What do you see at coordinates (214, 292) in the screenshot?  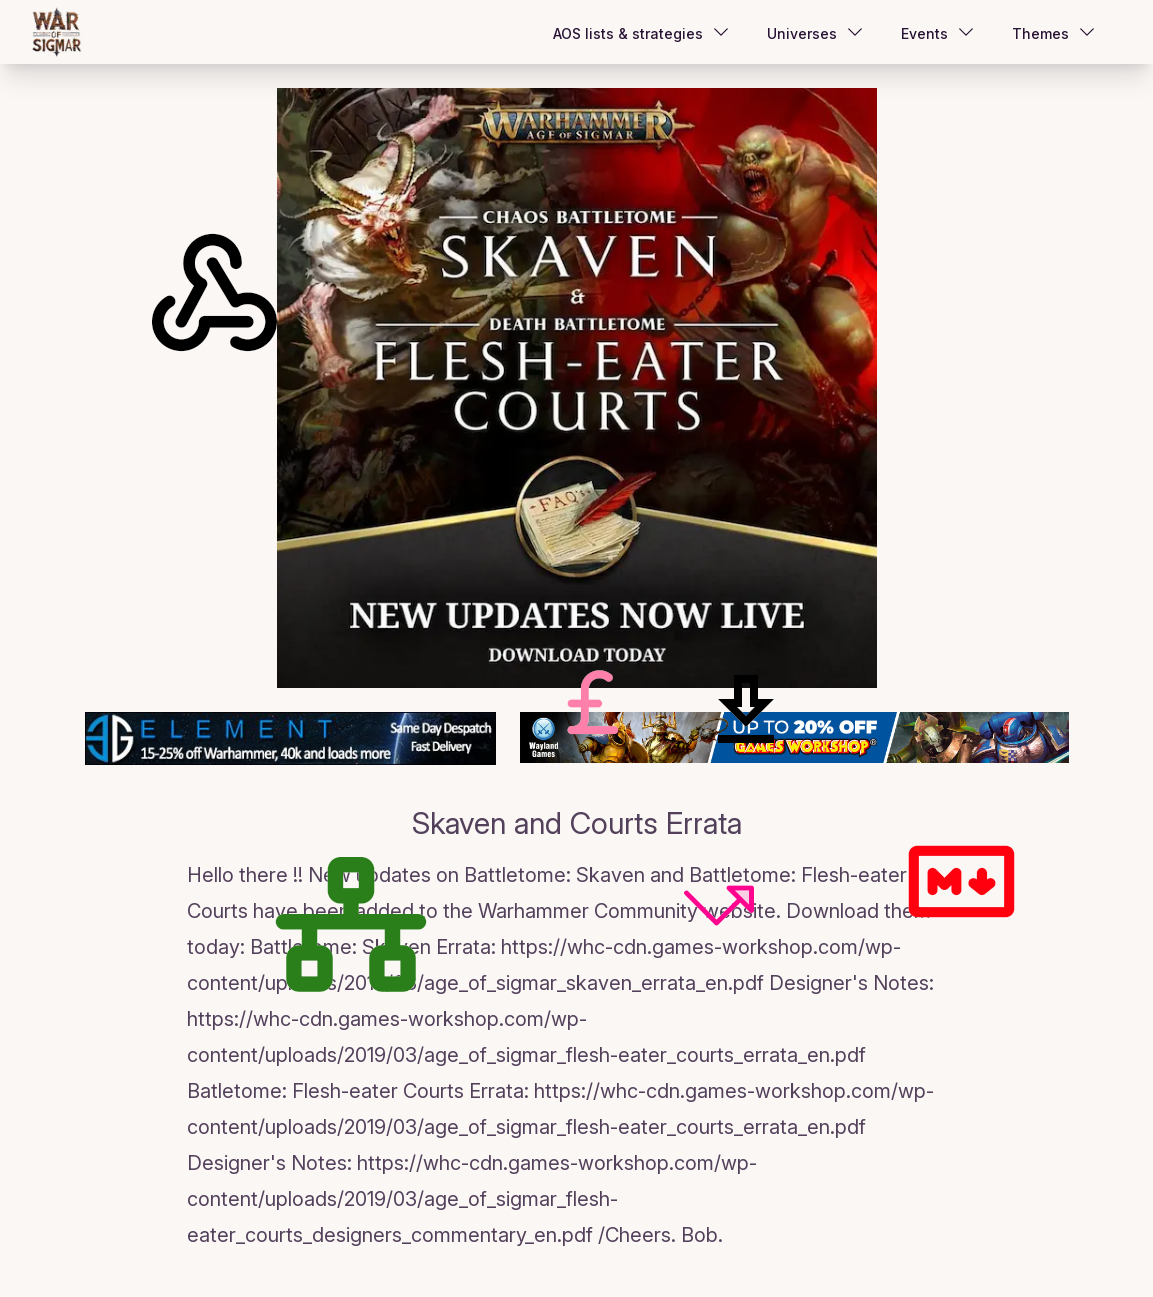 I see `configure webhook integrations` at bounding box center [214, 292].